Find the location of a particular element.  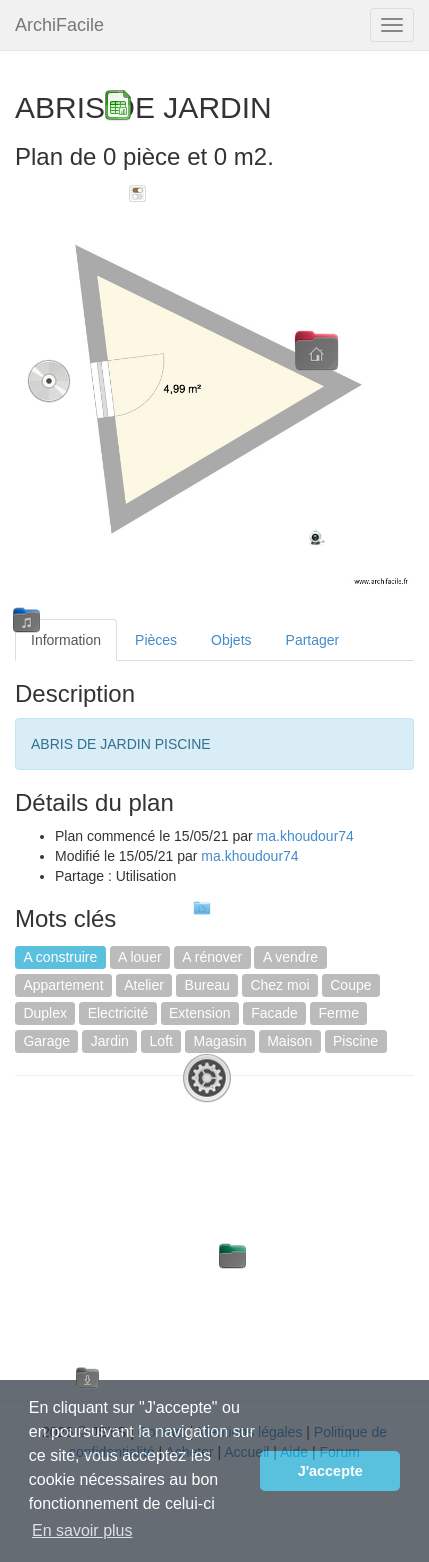

open your documents folder is located at coordinates (202, 908).